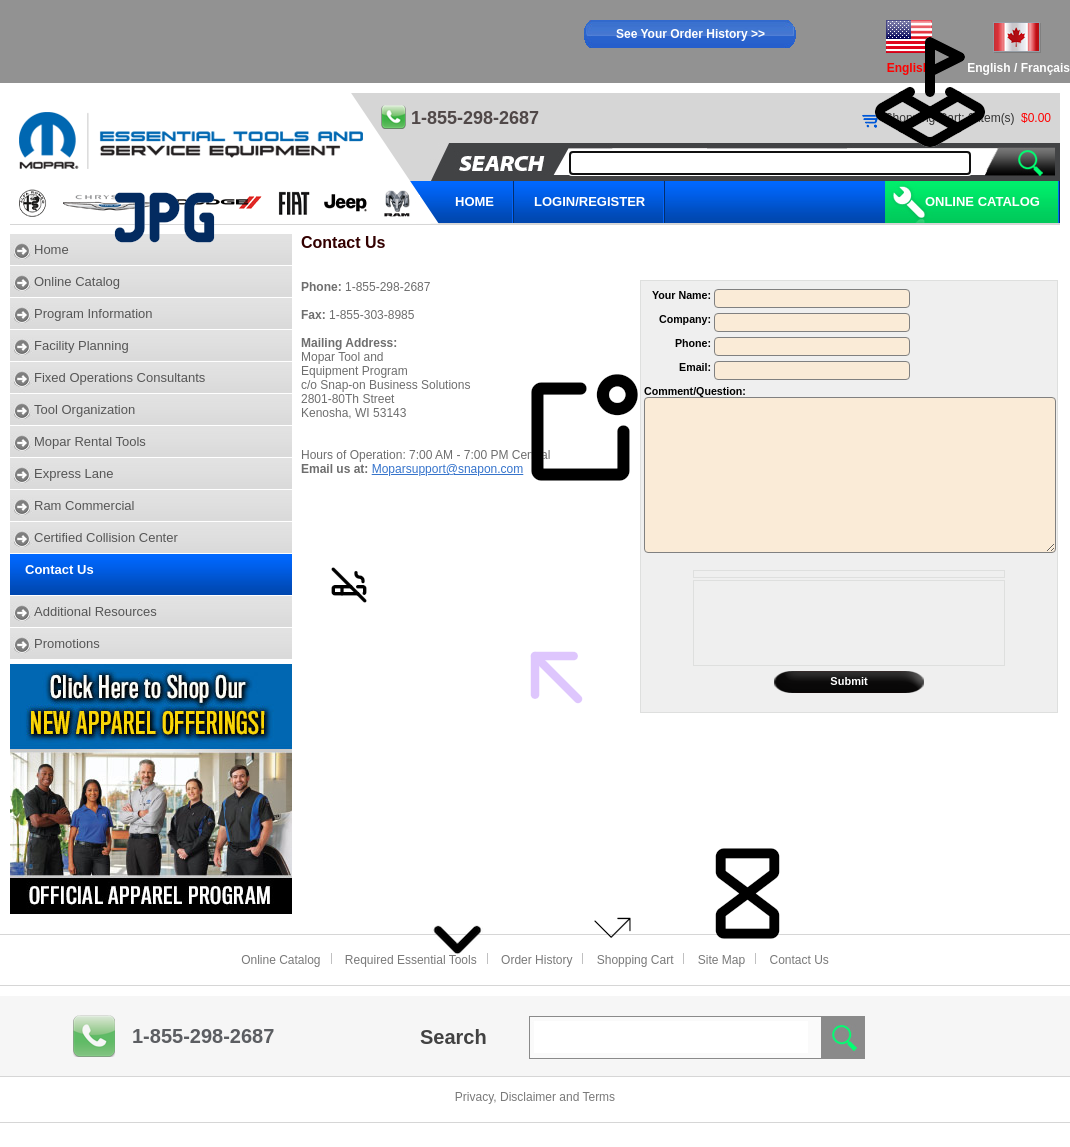 The height and width of the screenshot is (1147, 1070). I want to click on indicates a no smoking zone, so click(349, 585).